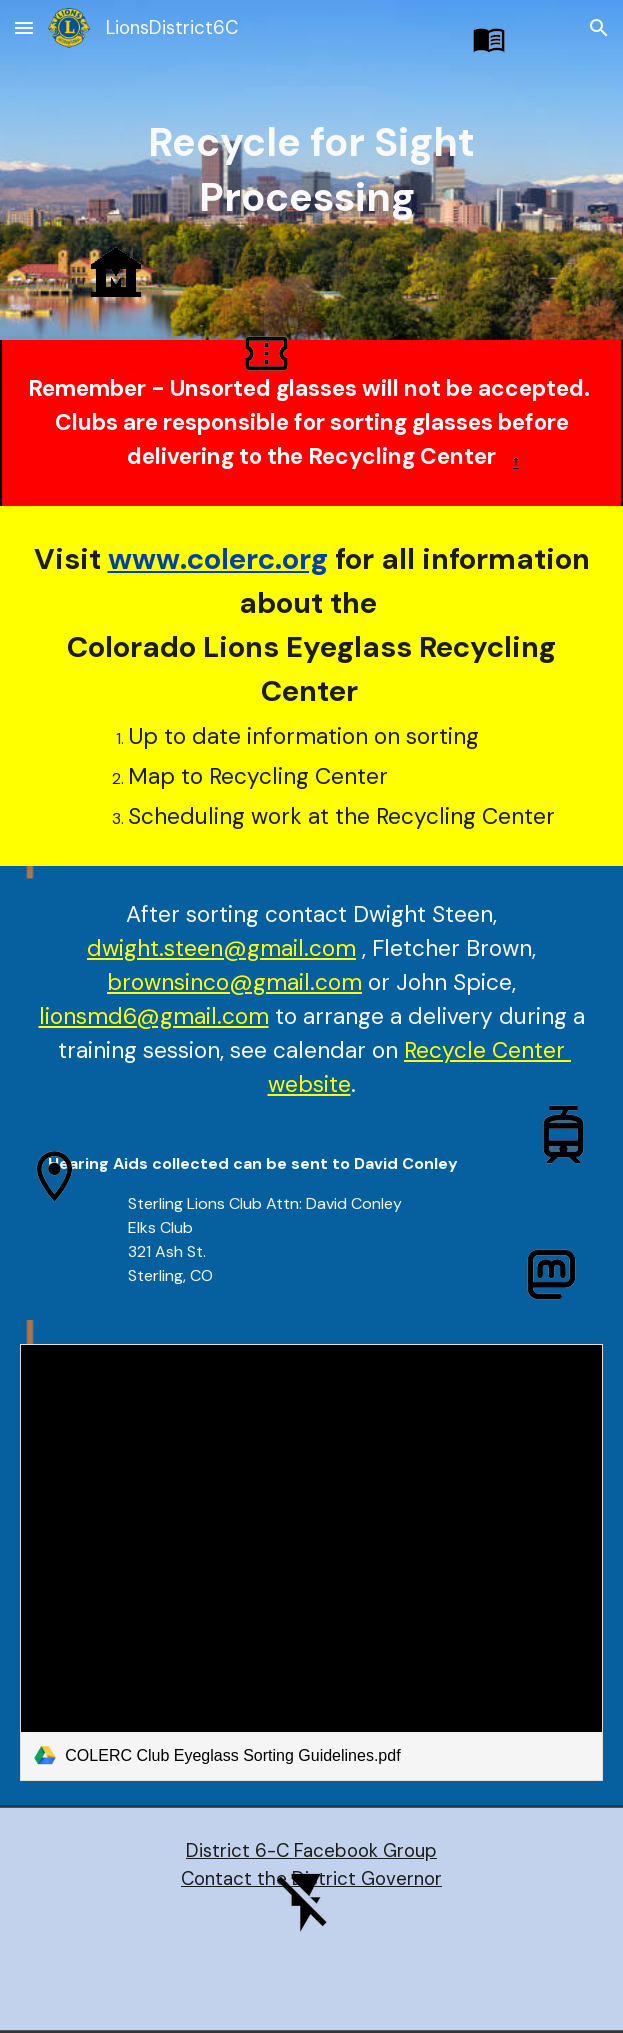 The image size is (623, 2033). What do you see at coordinates (551, 1273) in the screenshot?
I see `open mastodon app` at bounding box center [551, 1273].